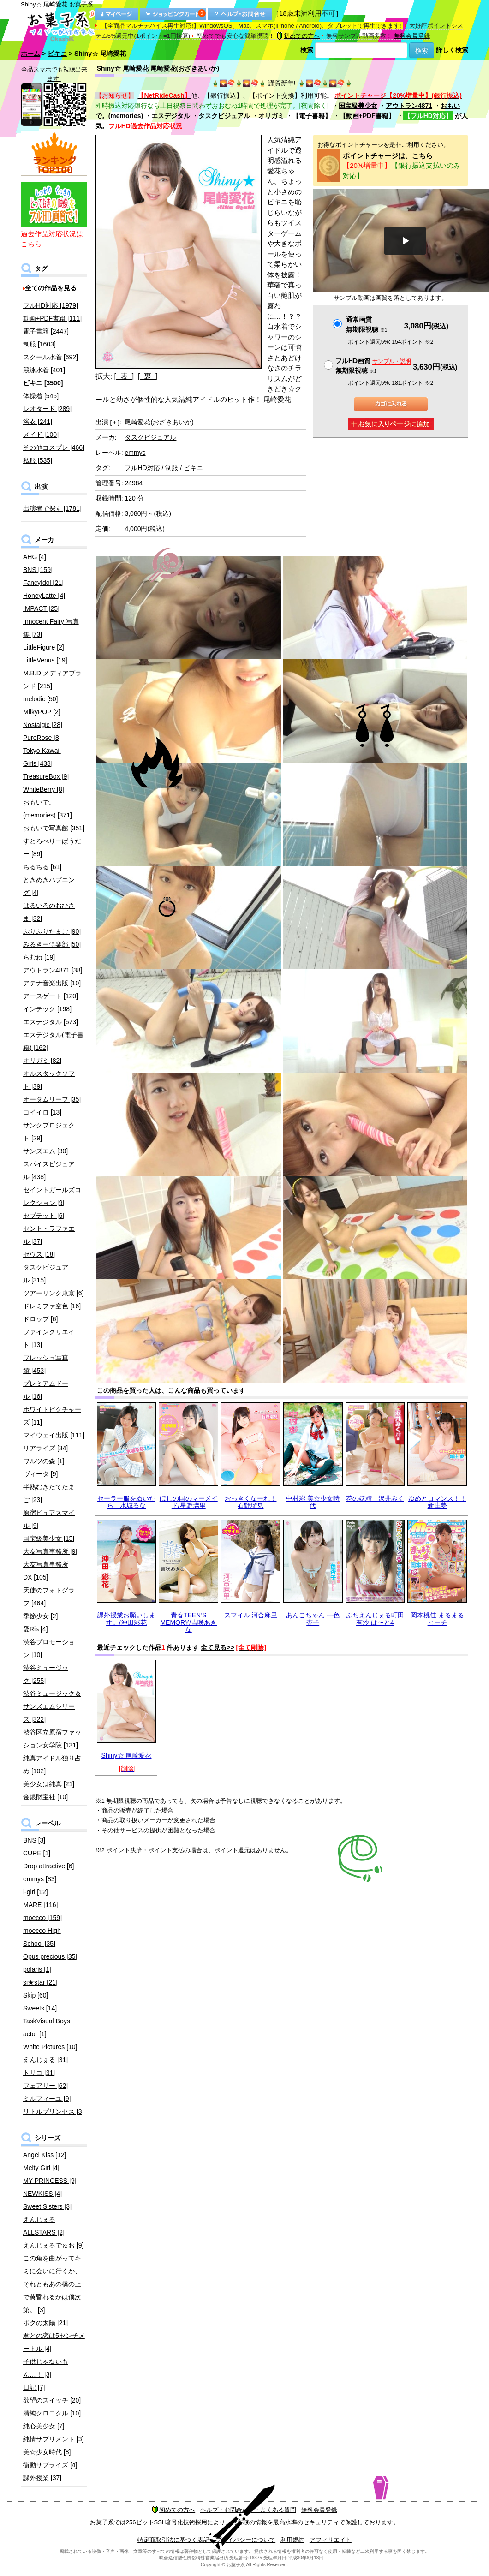 This screenshot has height=2576, width=489. Describe the element at coordinates (167, 907) in the screenshot. I see `view jewelry or accessories collection` at that location.